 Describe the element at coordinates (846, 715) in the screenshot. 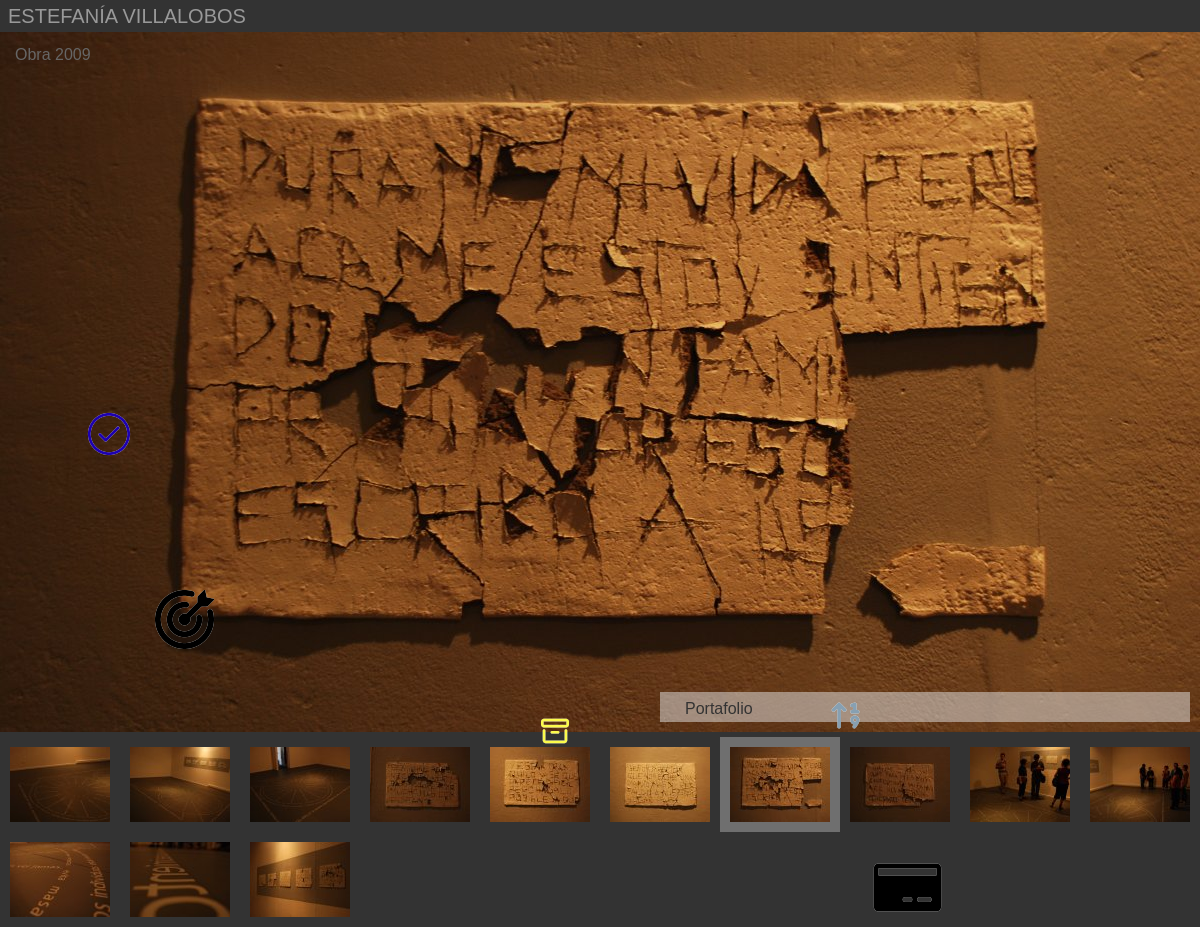

I see `sort numbers in ascending order` at that location.